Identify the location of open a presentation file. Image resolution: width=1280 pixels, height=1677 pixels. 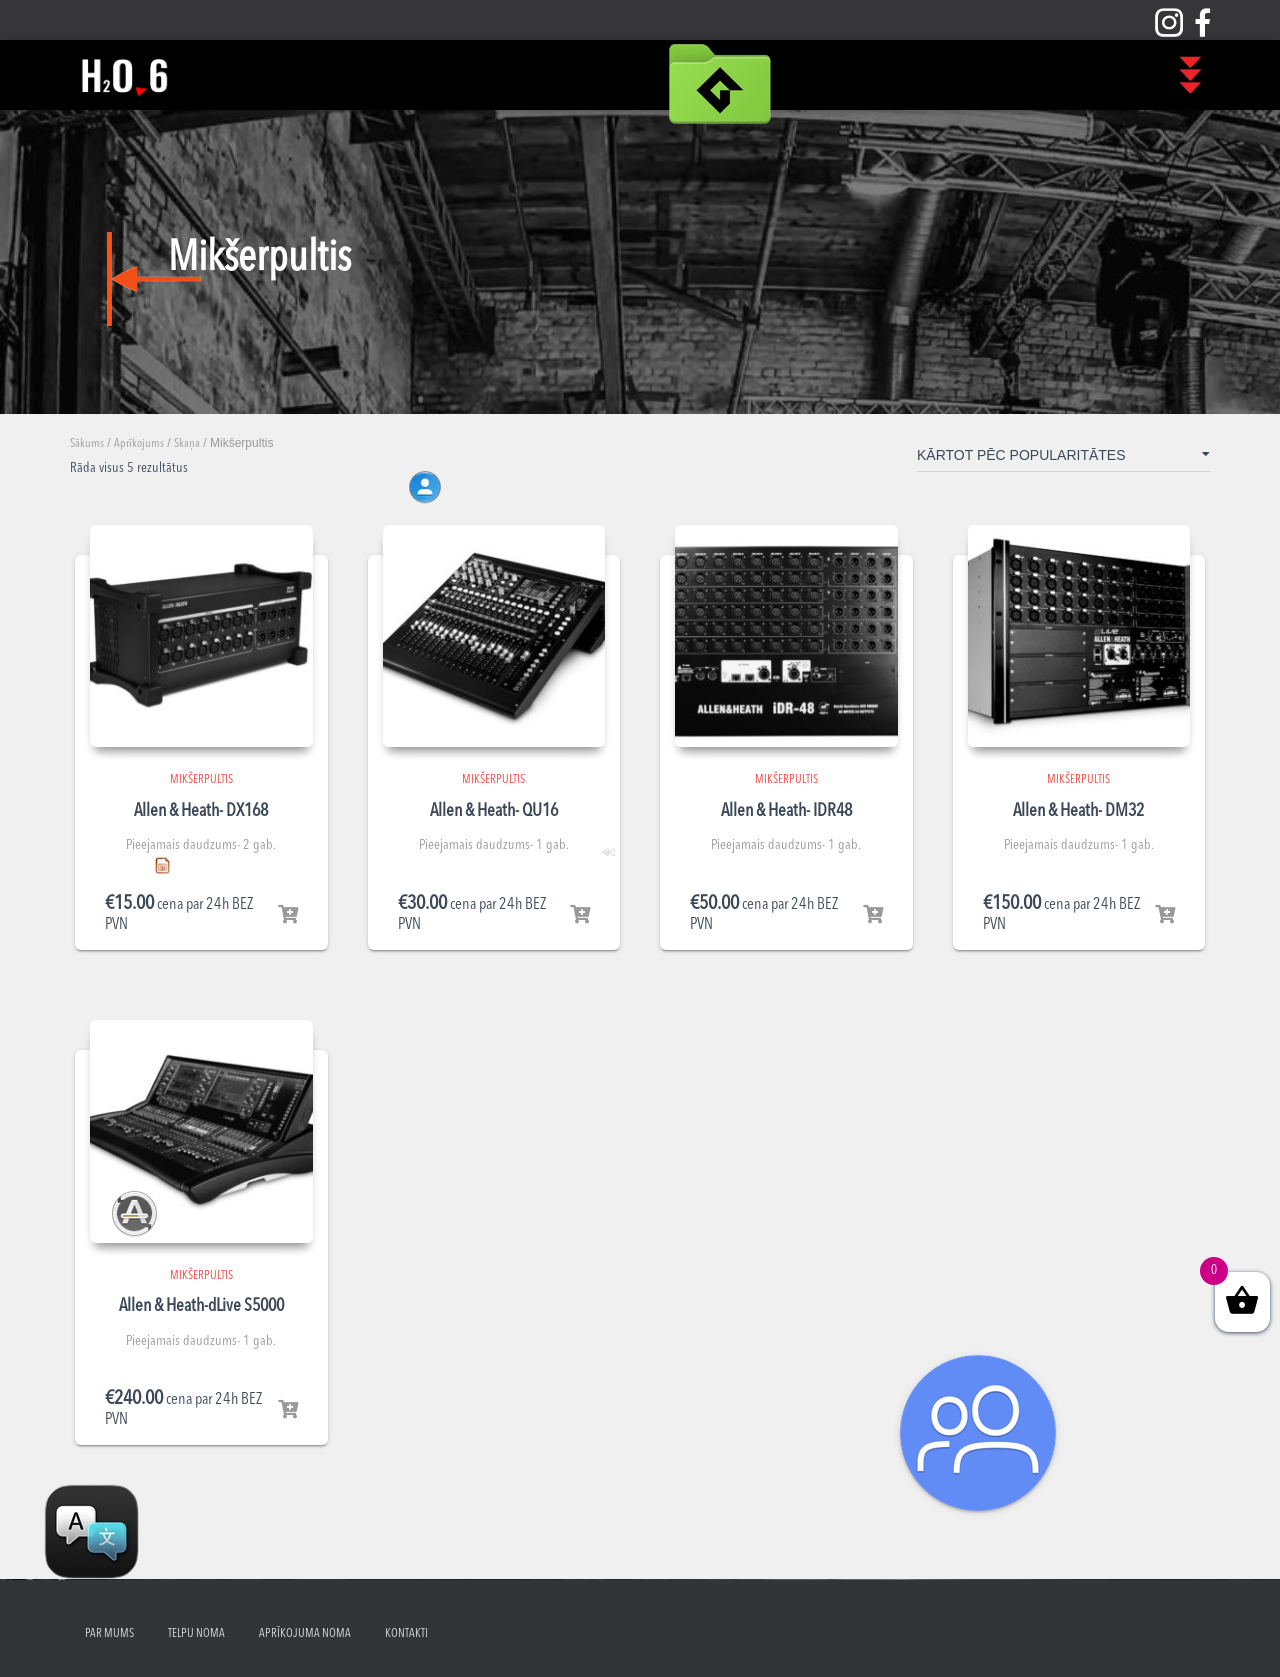
(162, 865).